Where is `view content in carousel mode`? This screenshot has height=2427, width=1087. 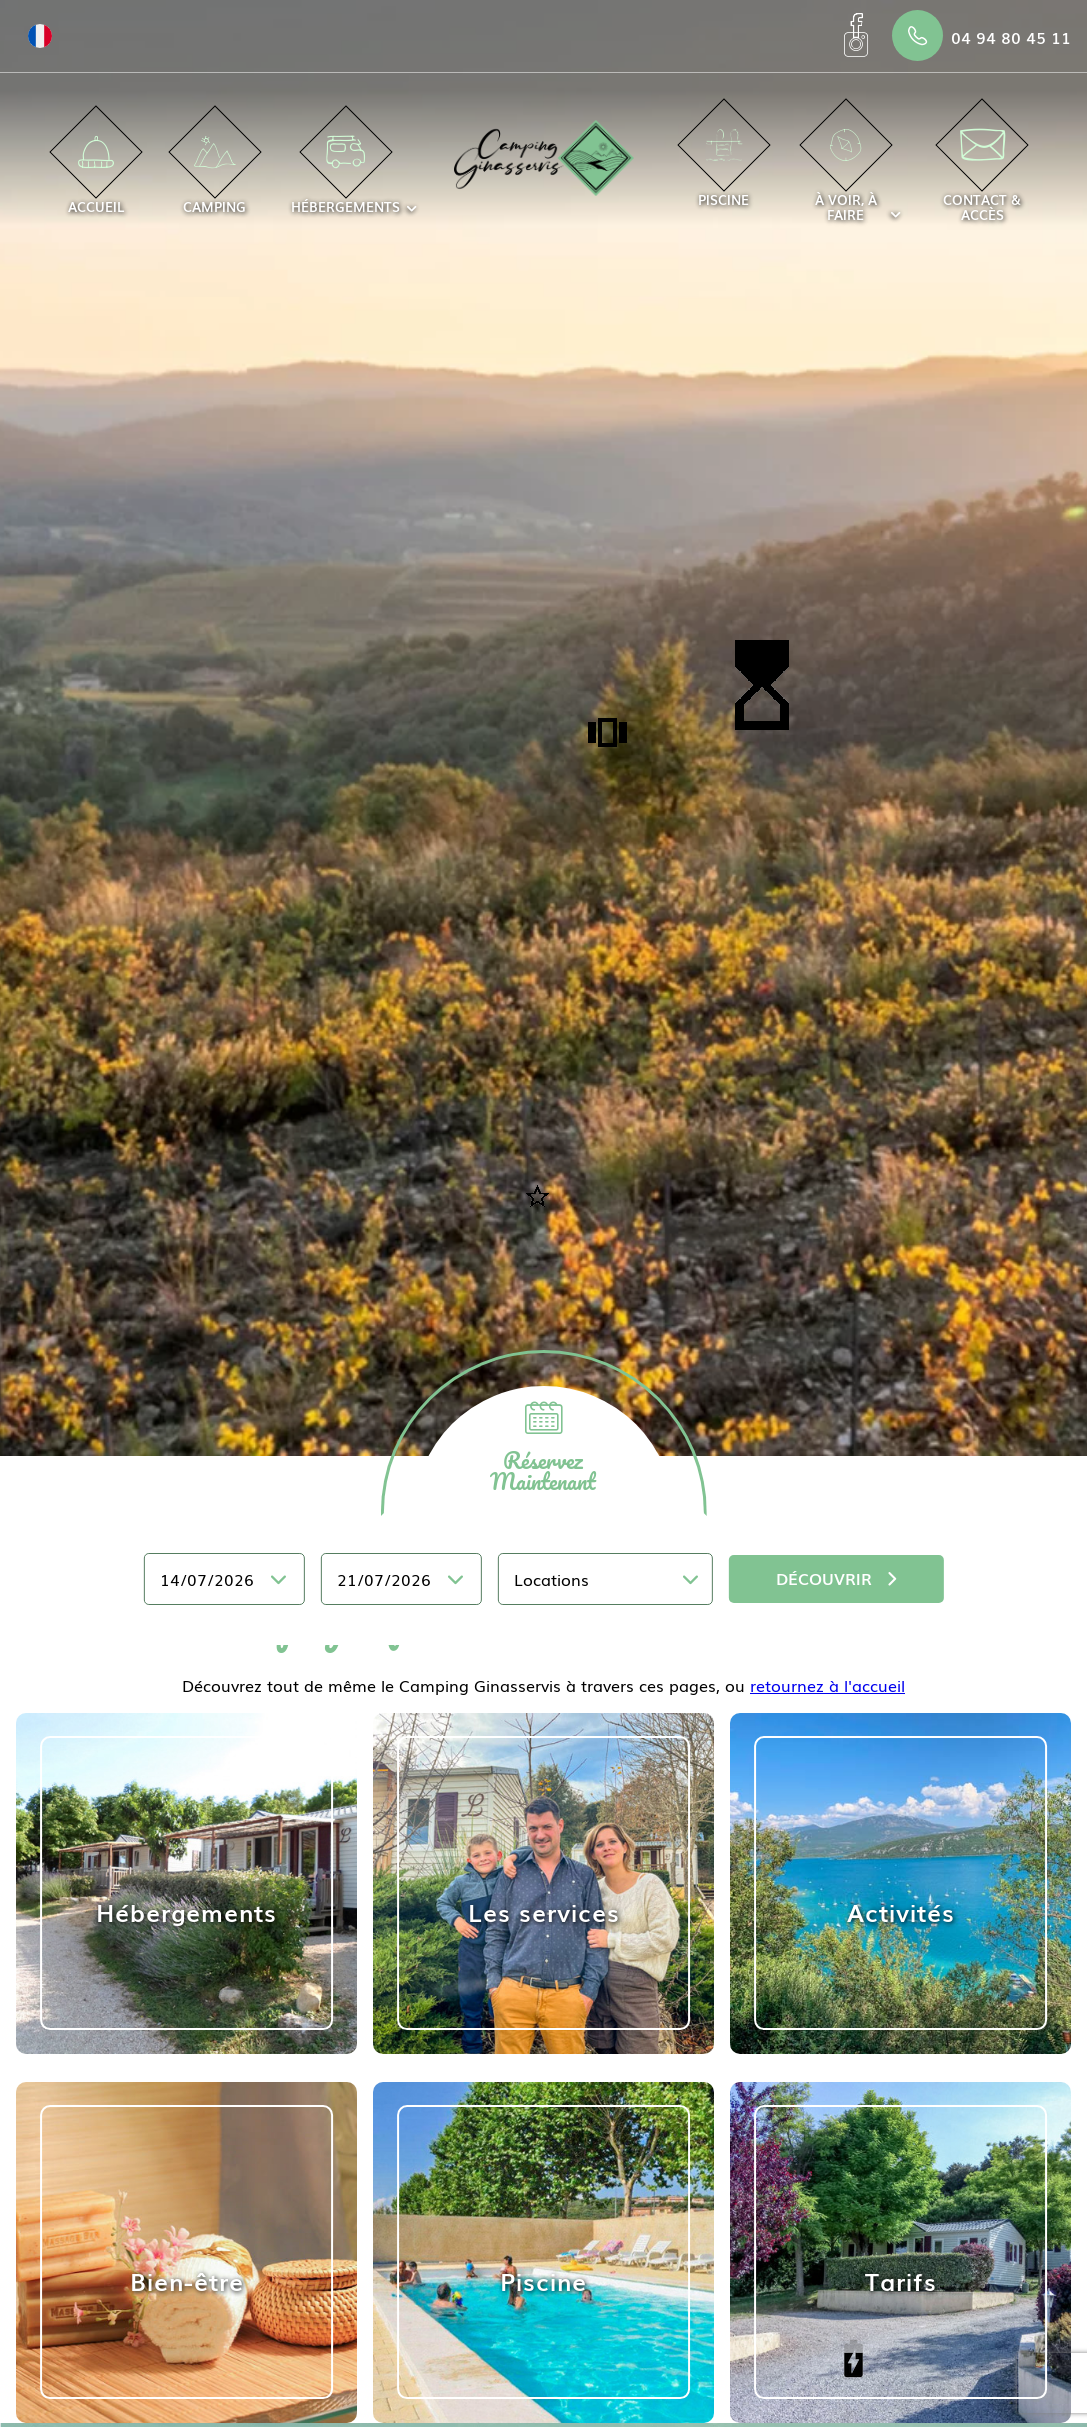 view content in carousel mode is located at coordinates (607, 733).